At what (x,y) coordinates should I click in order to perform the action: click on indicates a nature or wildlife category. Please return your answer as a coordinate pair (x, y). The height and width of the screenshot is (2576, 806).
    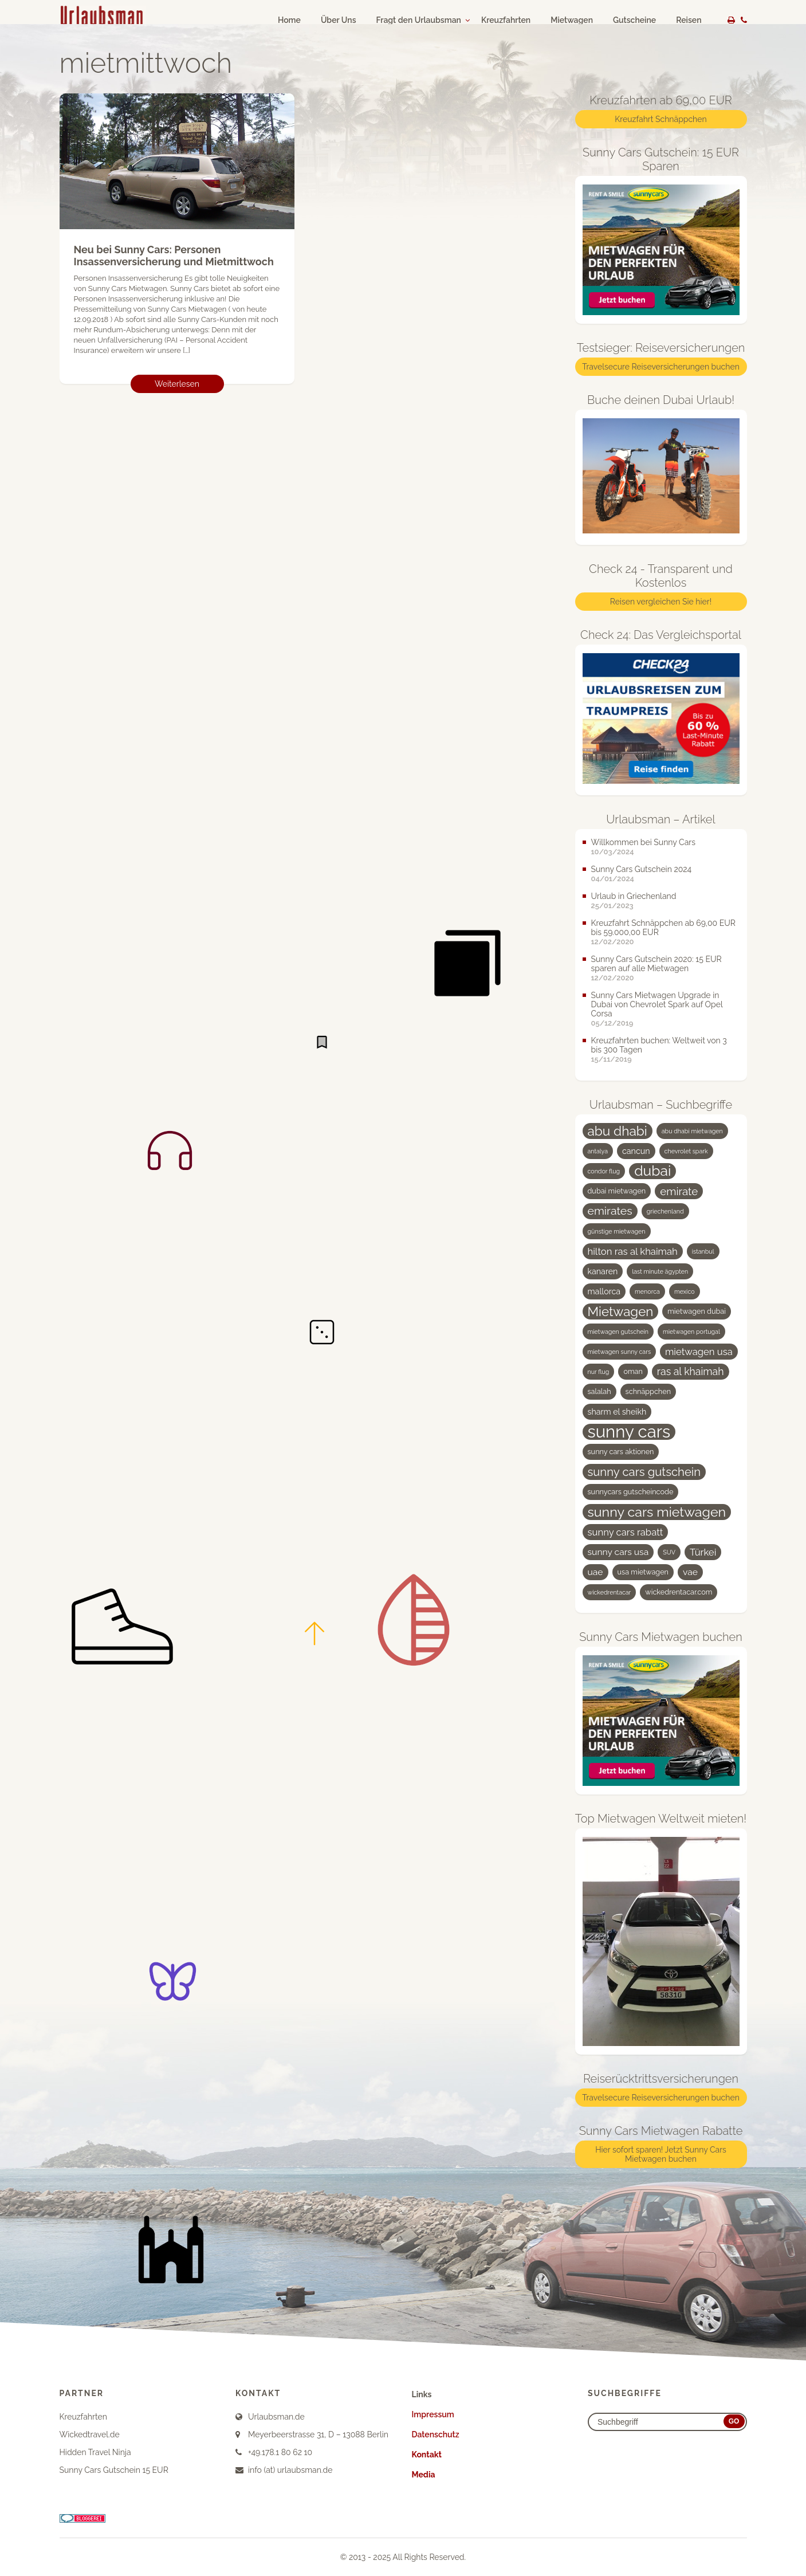
    Looking at the image, I should click on (172, 1980).